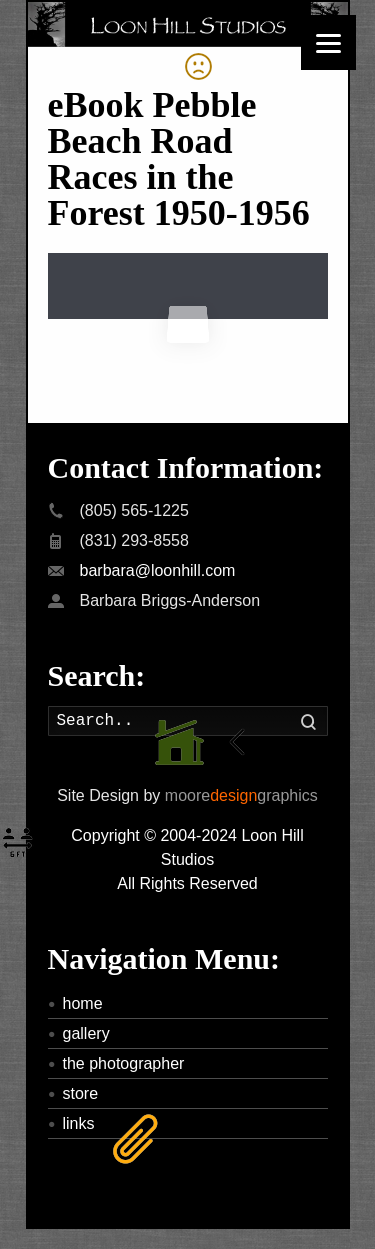 This screenshot has height=1249, width=375. I want to click on indicate negative feedback or dissatisfaction, so click(198, 66).